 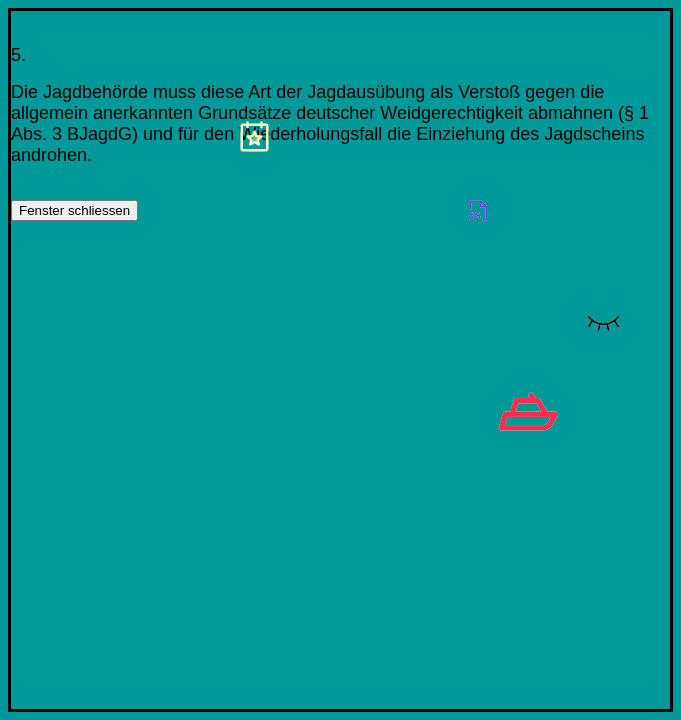 I want to click on select ferry as transportation option, so click(x=528, y=411).